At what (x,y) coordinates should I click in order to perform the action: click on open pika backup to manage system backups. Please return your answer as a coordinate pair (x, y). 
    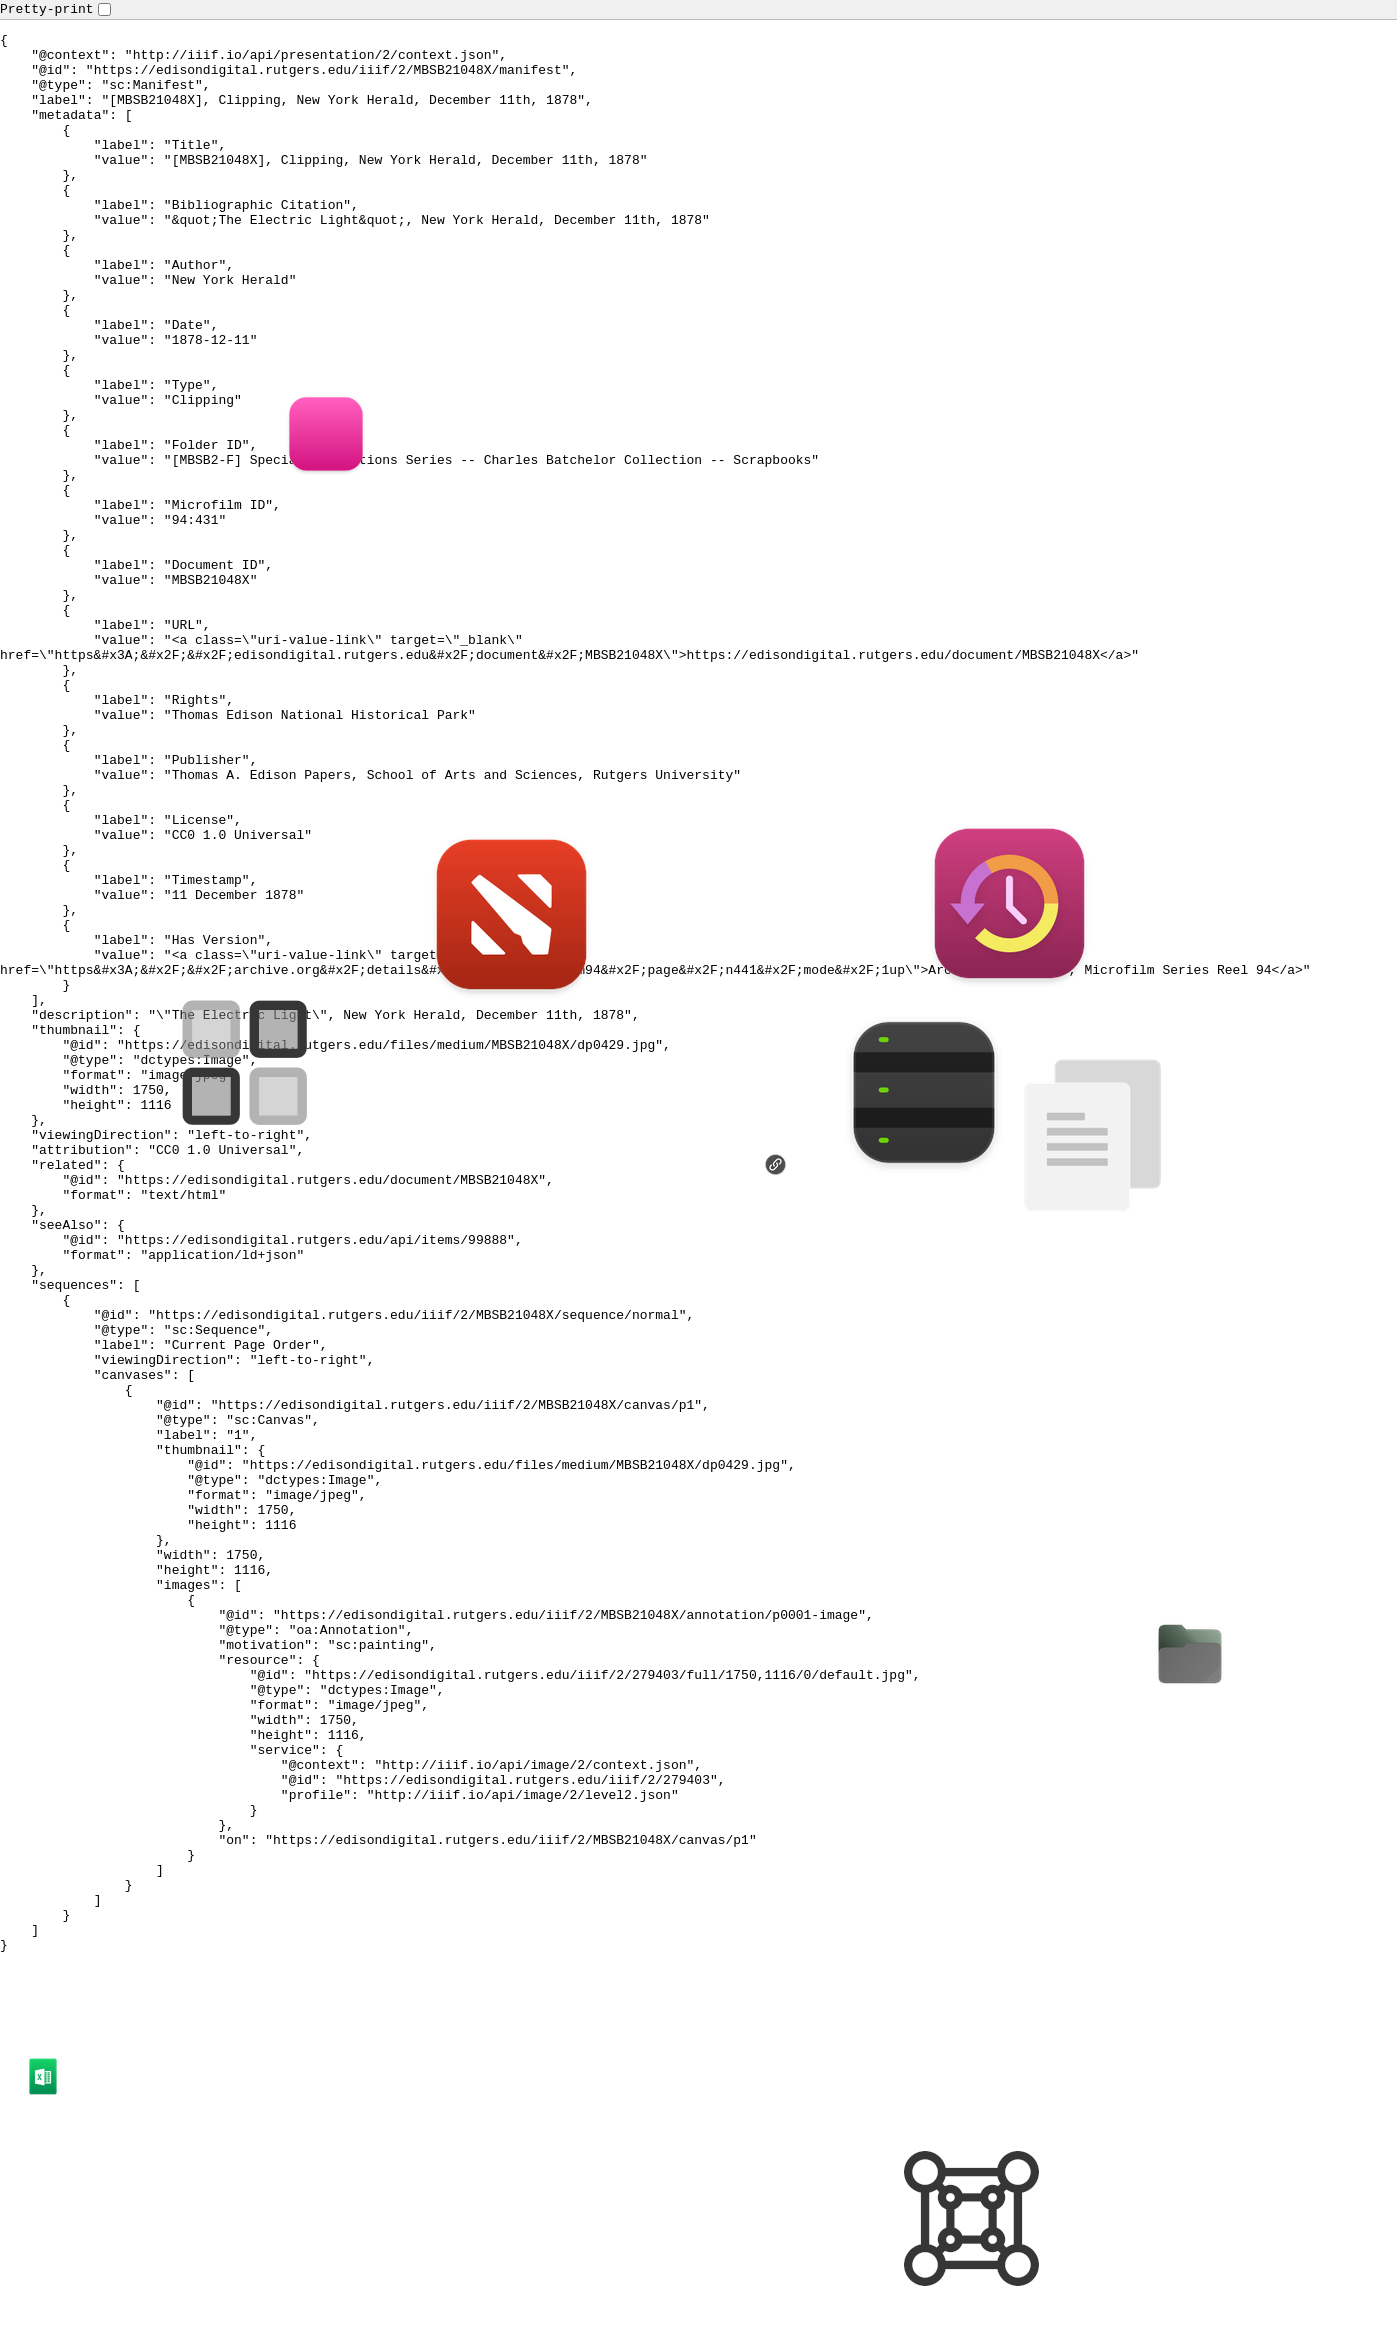
    Looking at the image, I should click on (1009, 903).